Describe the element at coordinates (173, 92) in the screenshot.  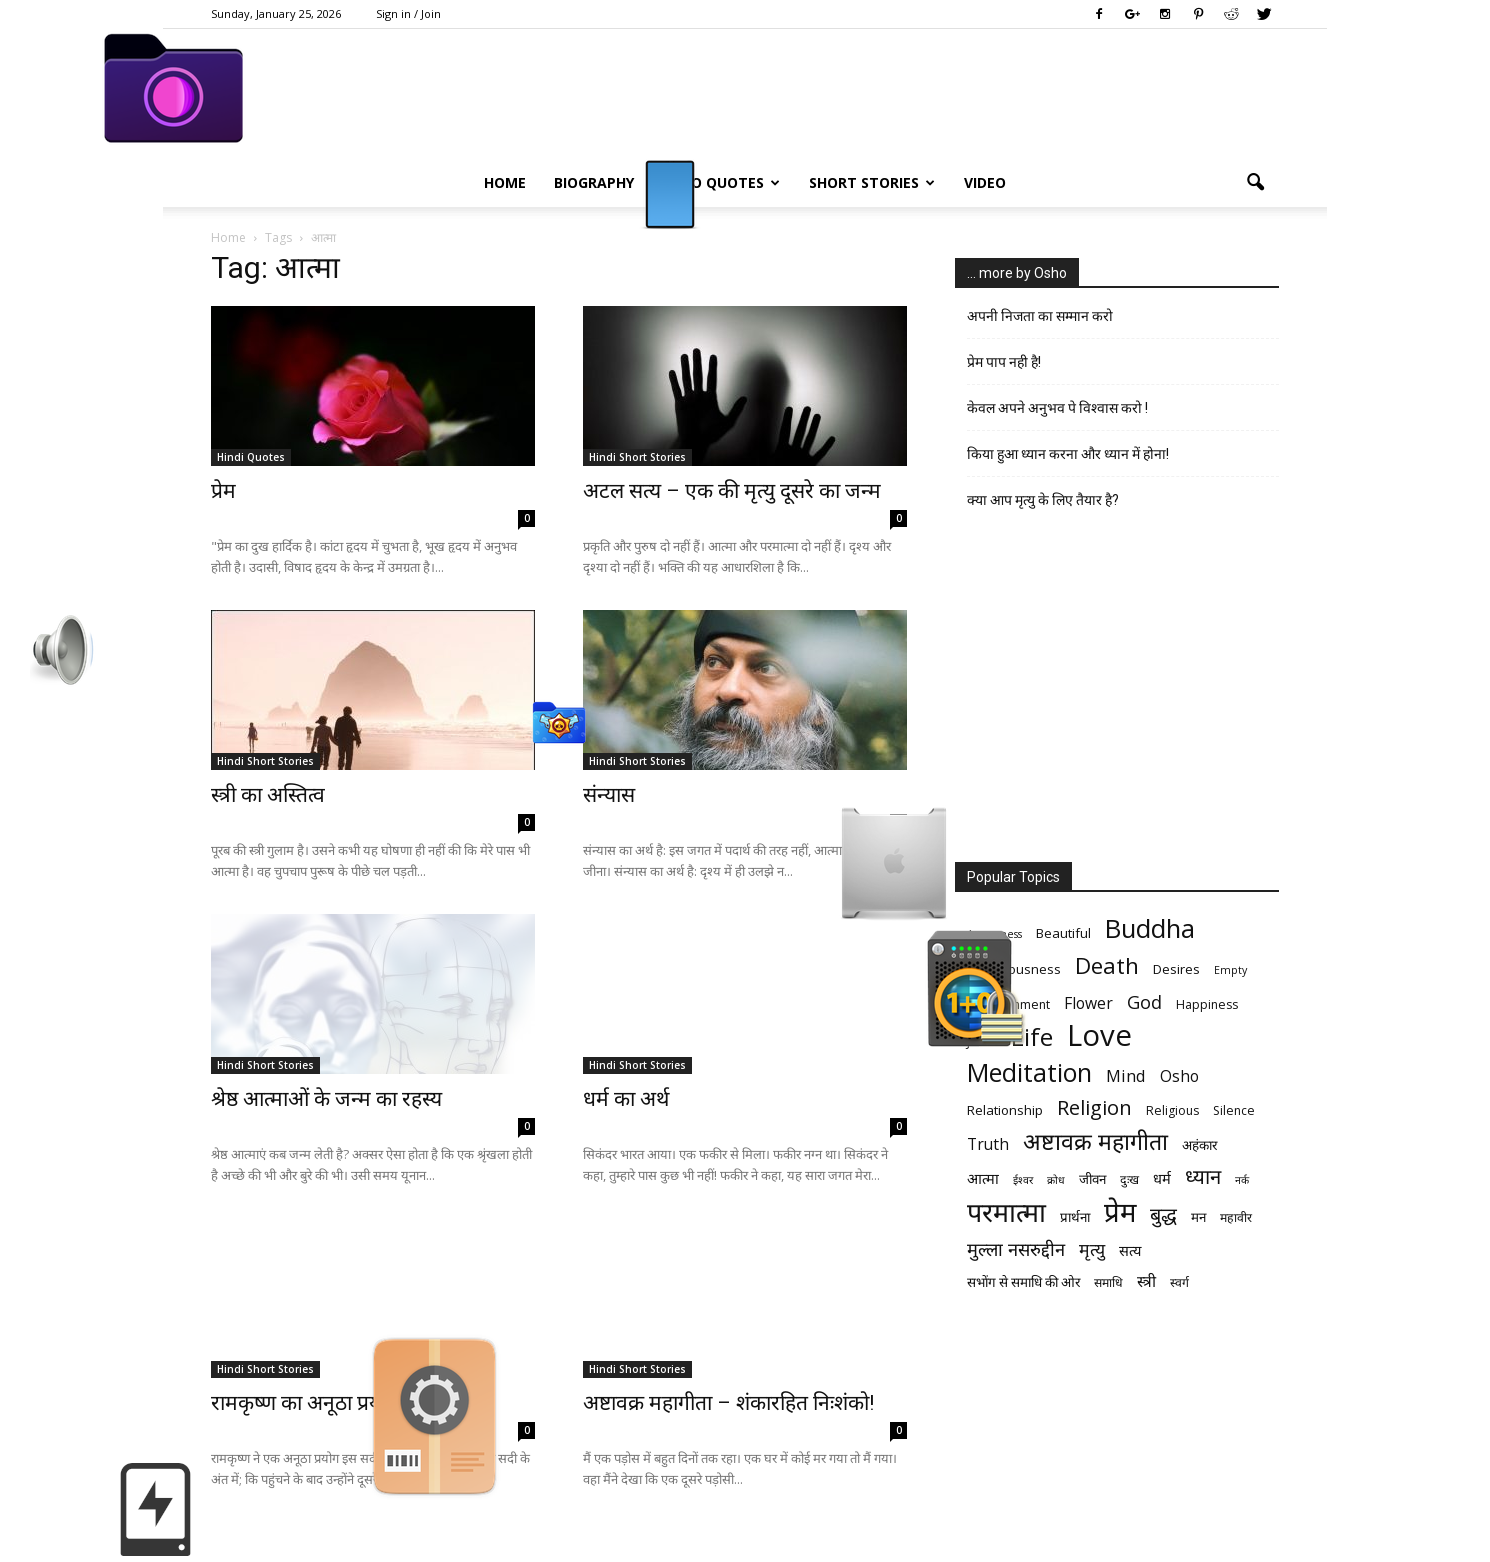
I see `open wondershare demoair folder` at that location.